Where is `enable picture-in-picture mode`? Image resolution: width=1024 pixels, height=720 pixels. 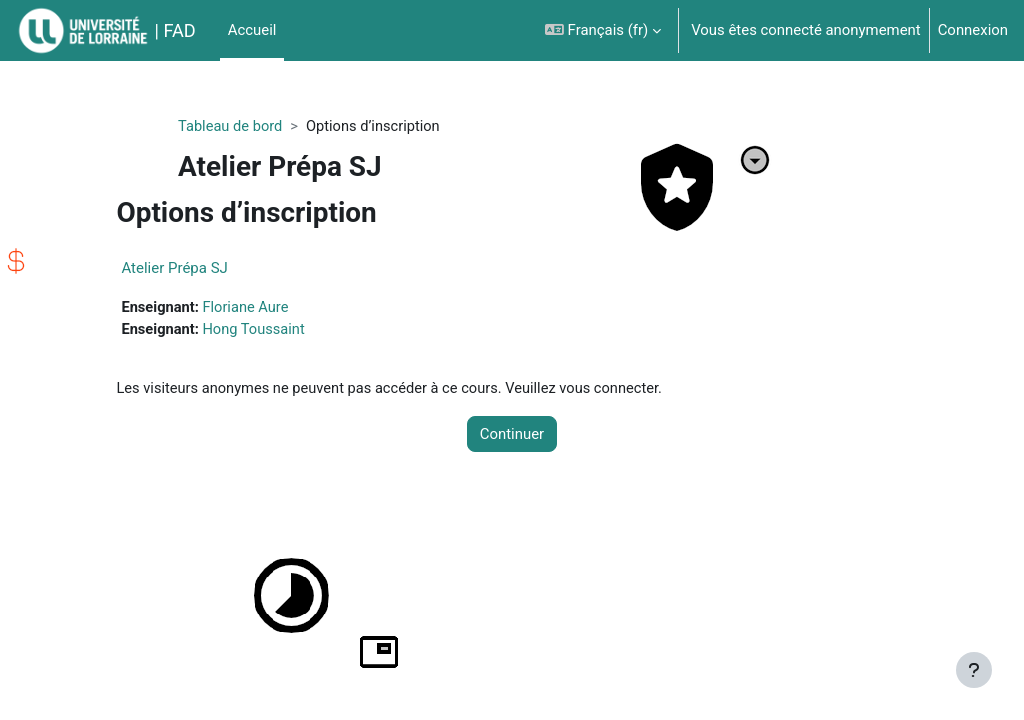 enable picture-in-picture mode is located at coordinates (379, 652).